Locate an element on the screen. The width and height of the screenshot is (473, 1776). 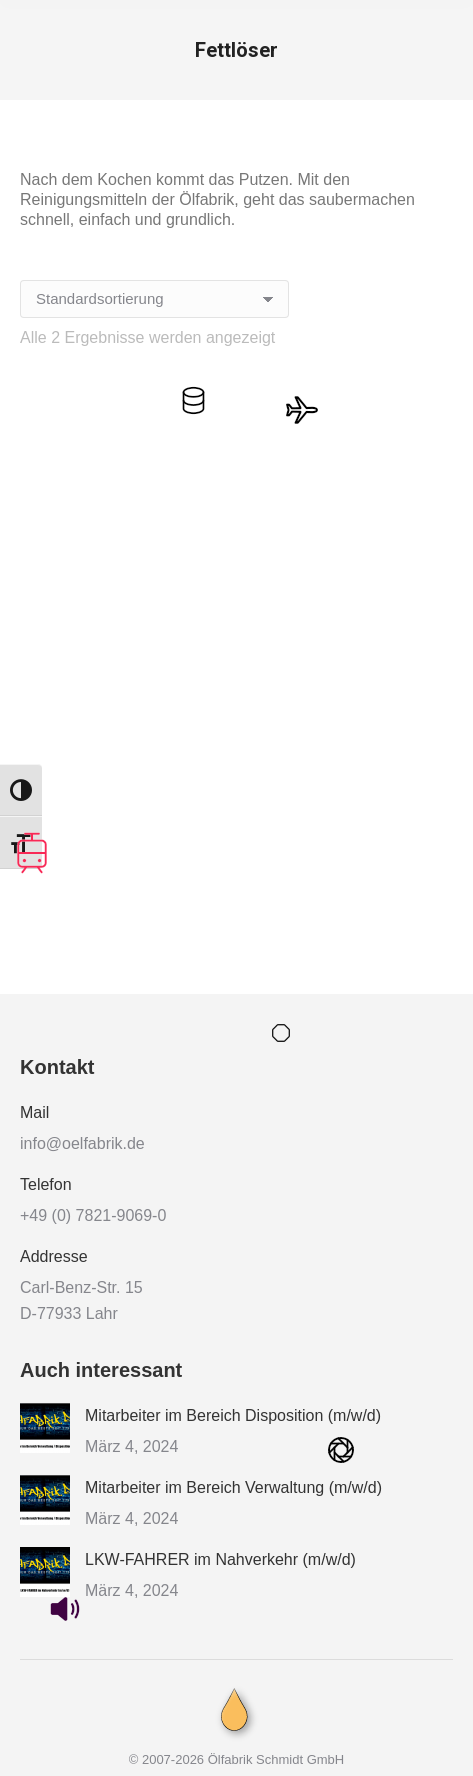
enable airplane mode is located at coordinates (302, 410).